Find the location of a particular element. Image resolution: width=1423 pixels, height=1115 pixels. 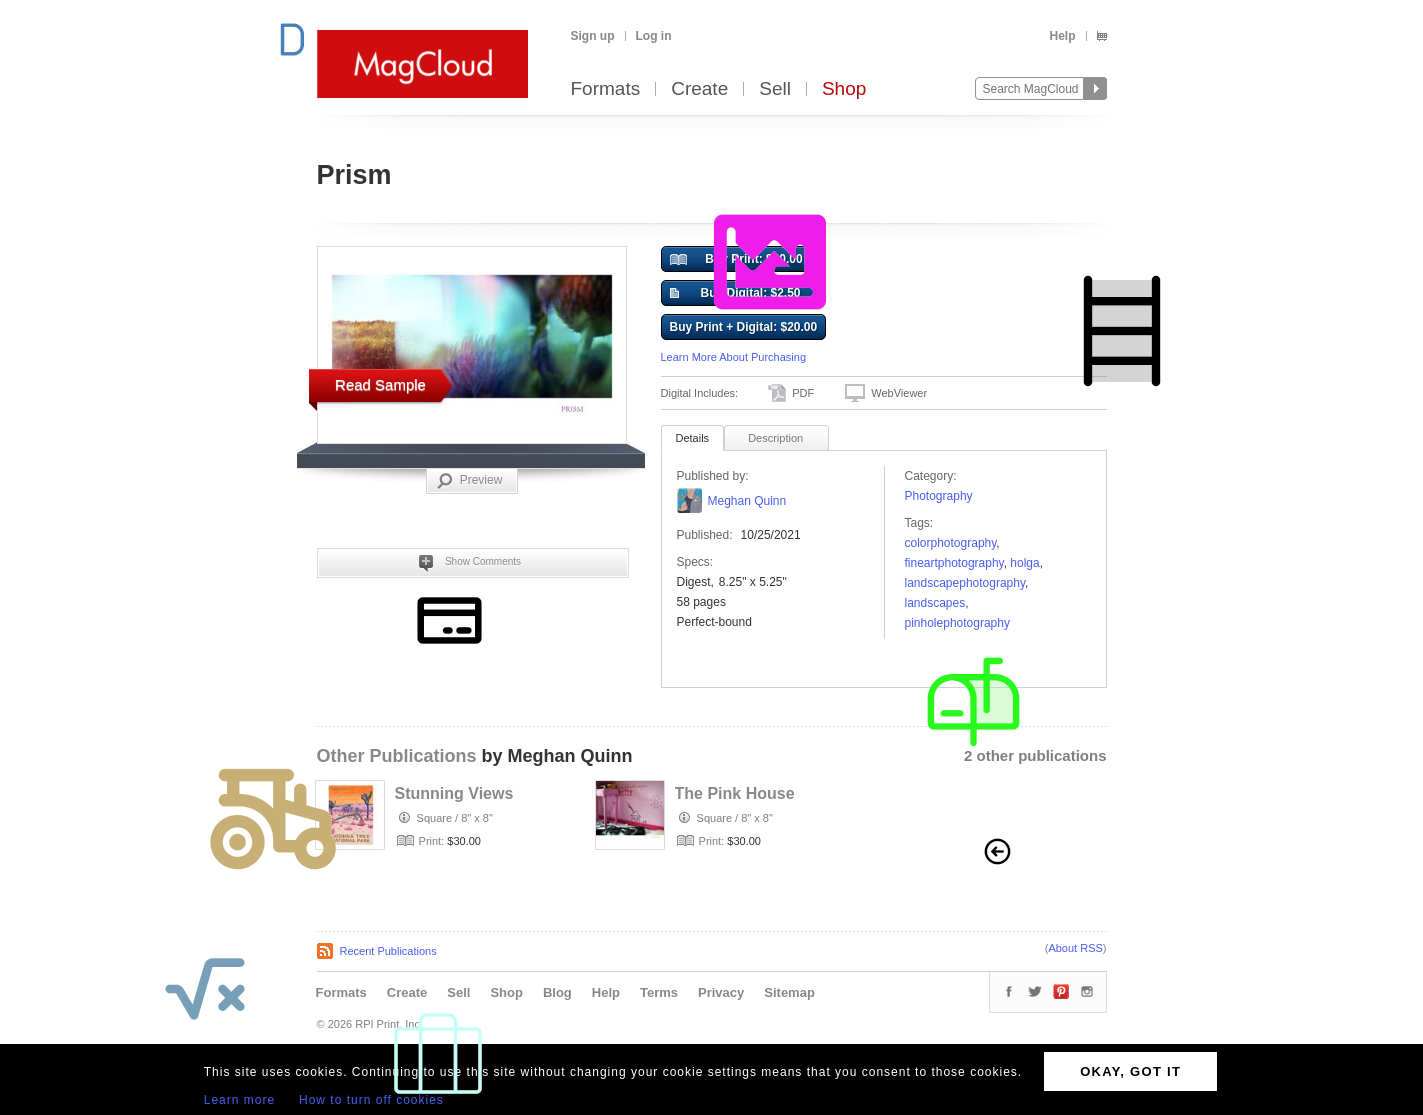

go back to the previous screen is located at coordinates (997, 851).